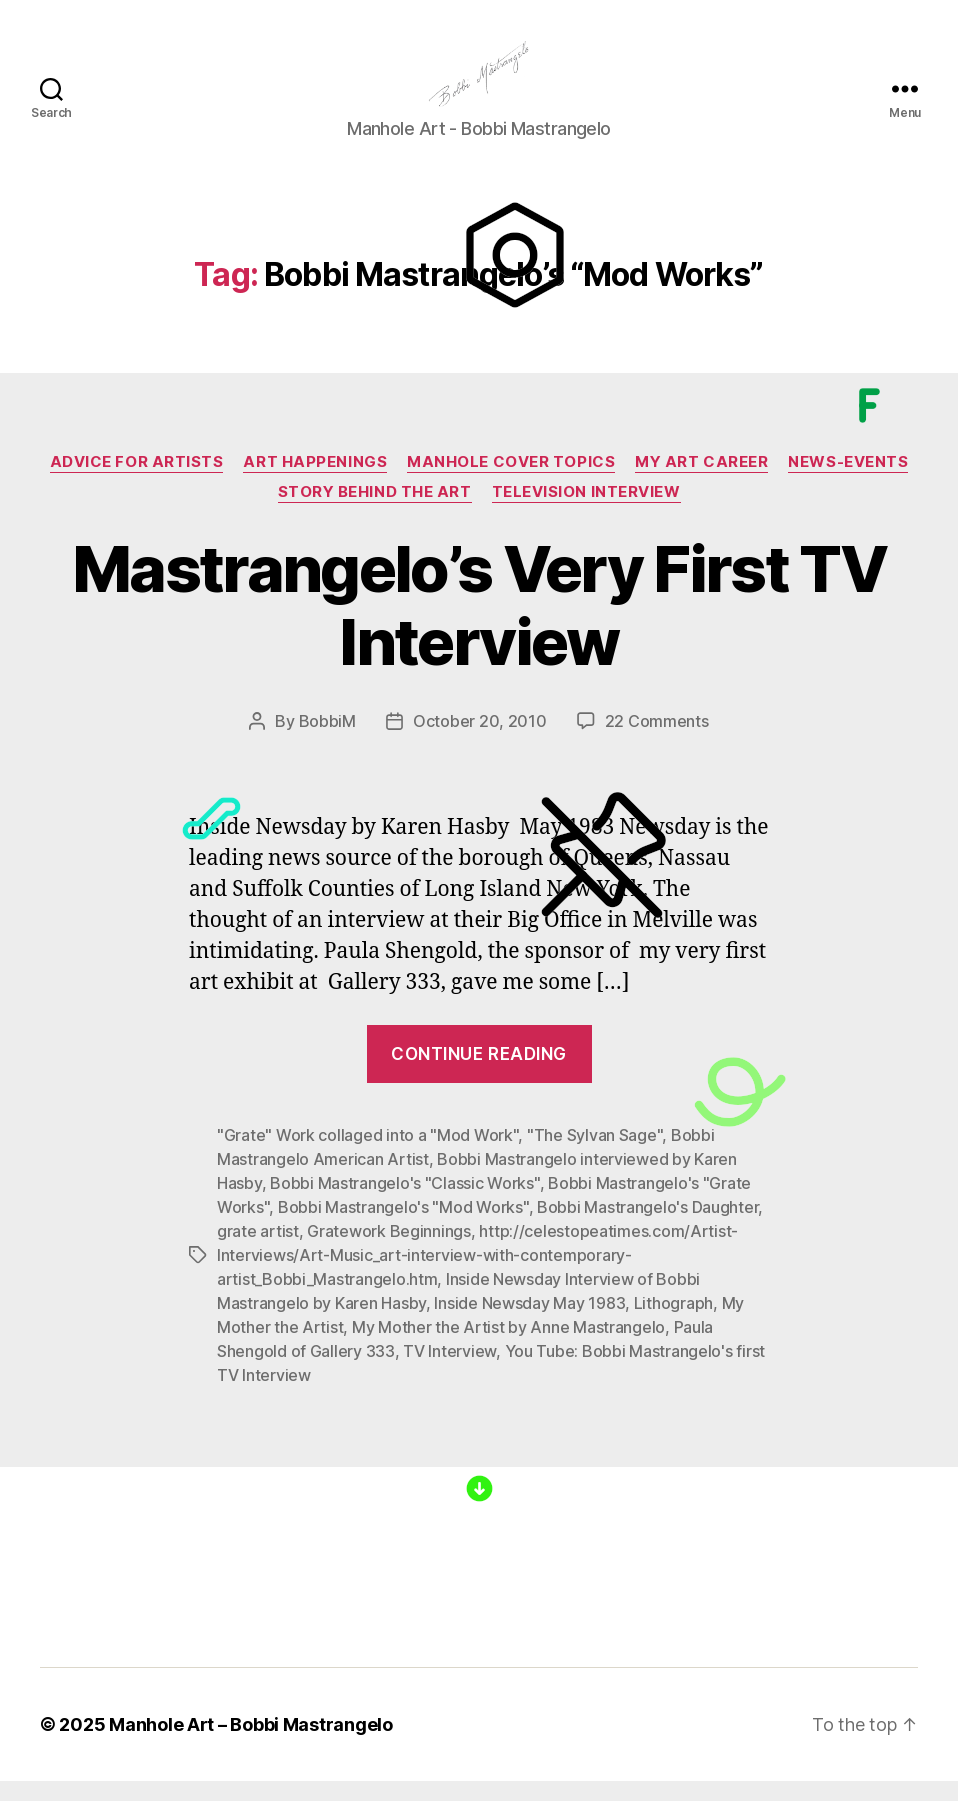 The height and width of the screenshot is (1801, 958). I want to click on indicates escalator location in a building or transit map, so click(211, 818).